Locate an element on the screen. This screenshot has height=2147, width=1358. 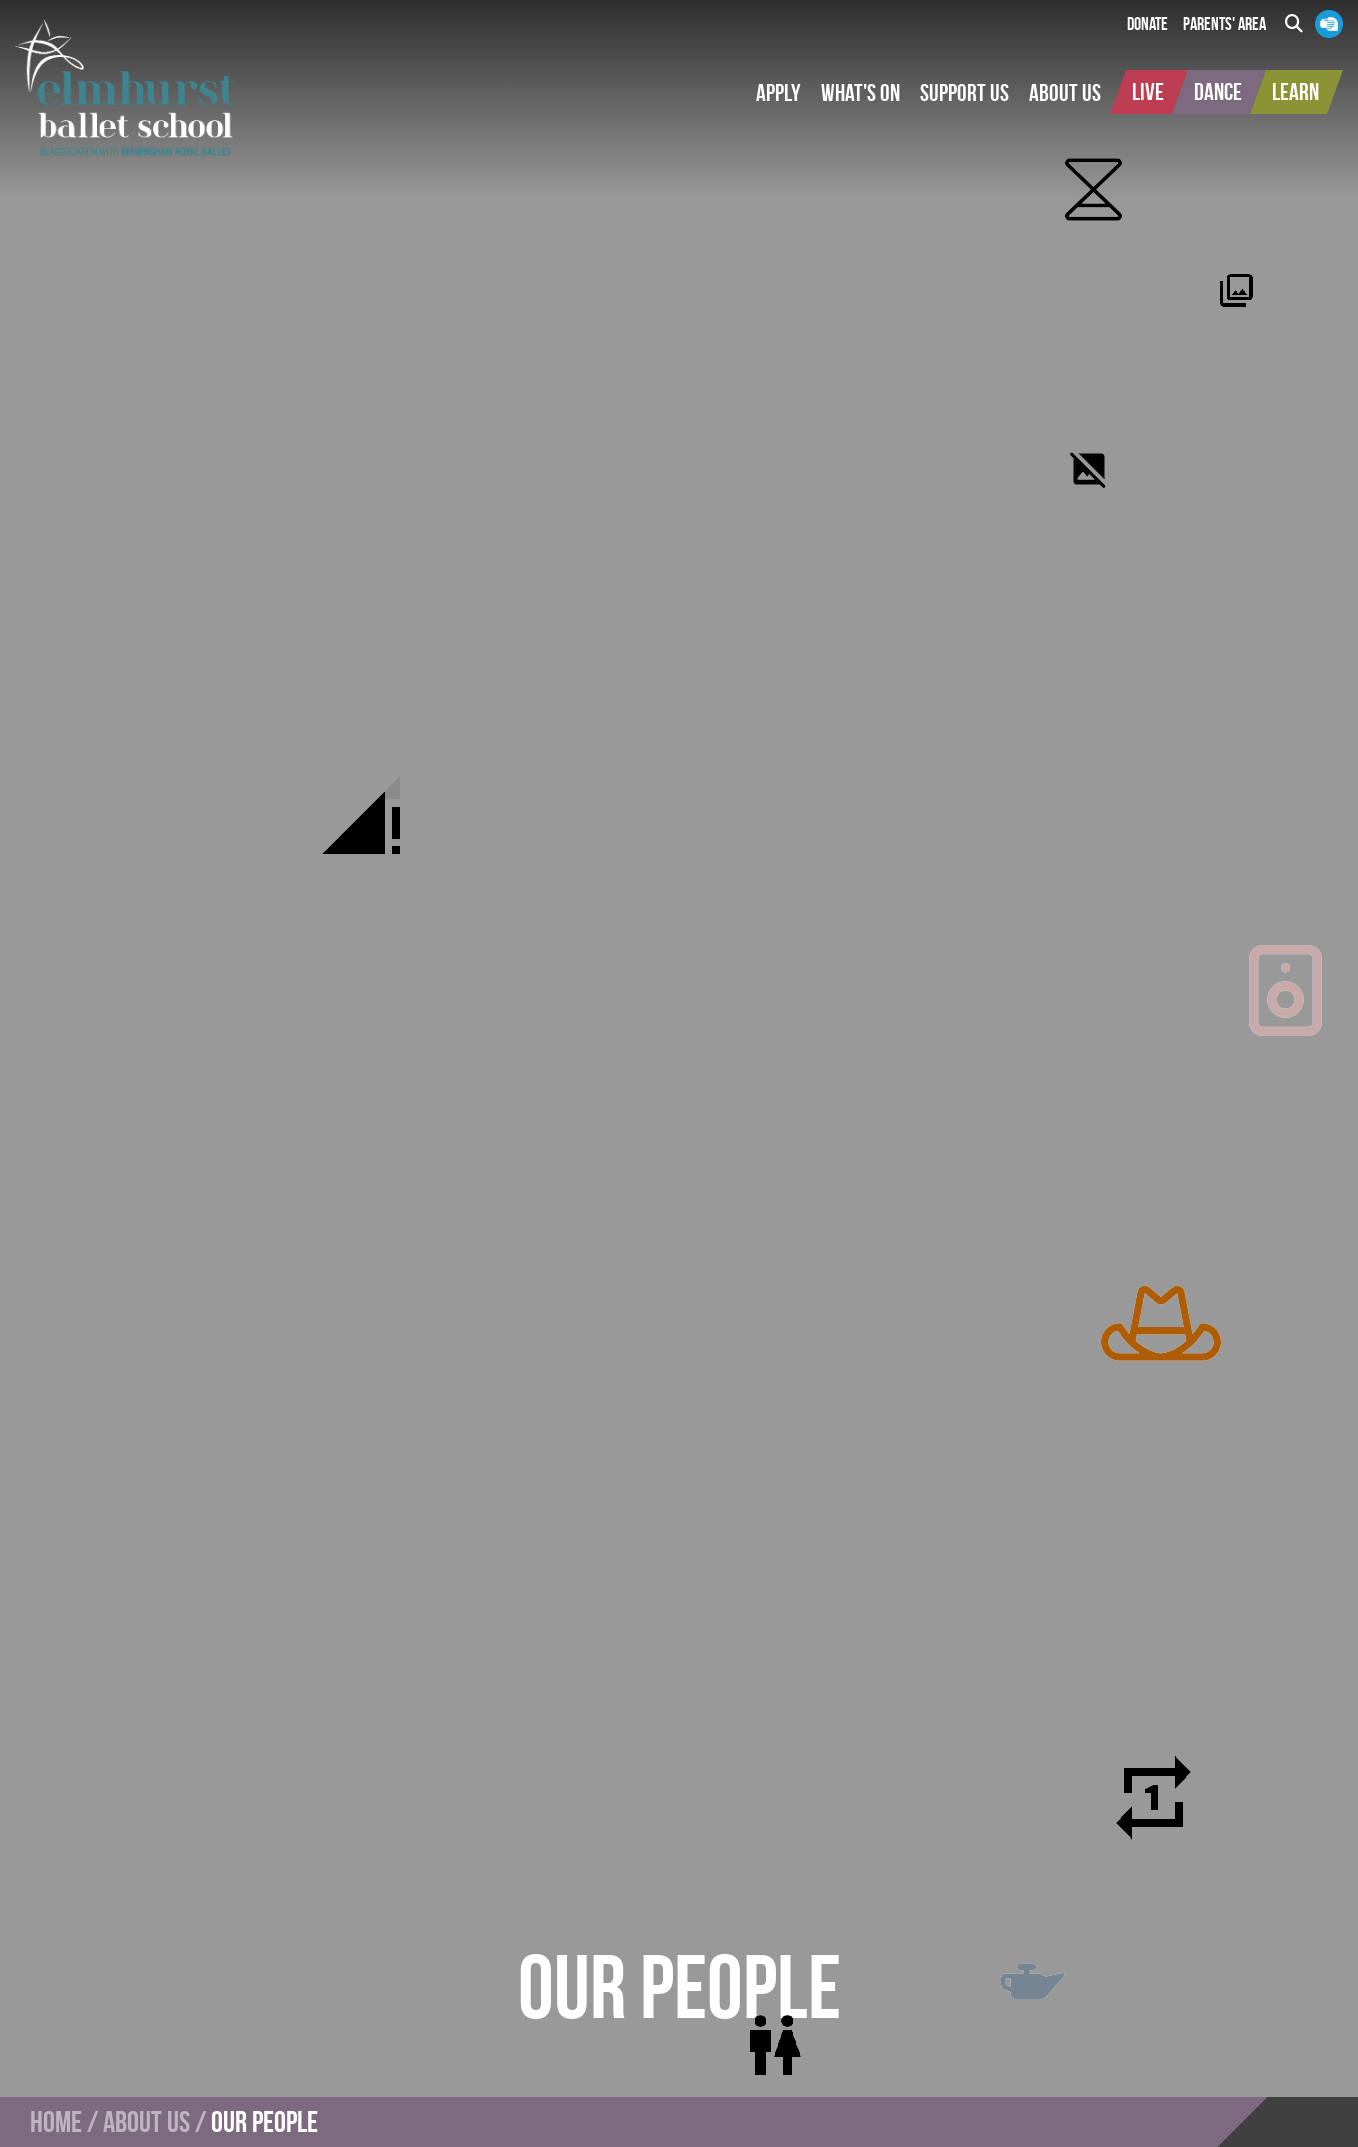
adjust speaker or audio output settings is located at coordinates (1285, 990).